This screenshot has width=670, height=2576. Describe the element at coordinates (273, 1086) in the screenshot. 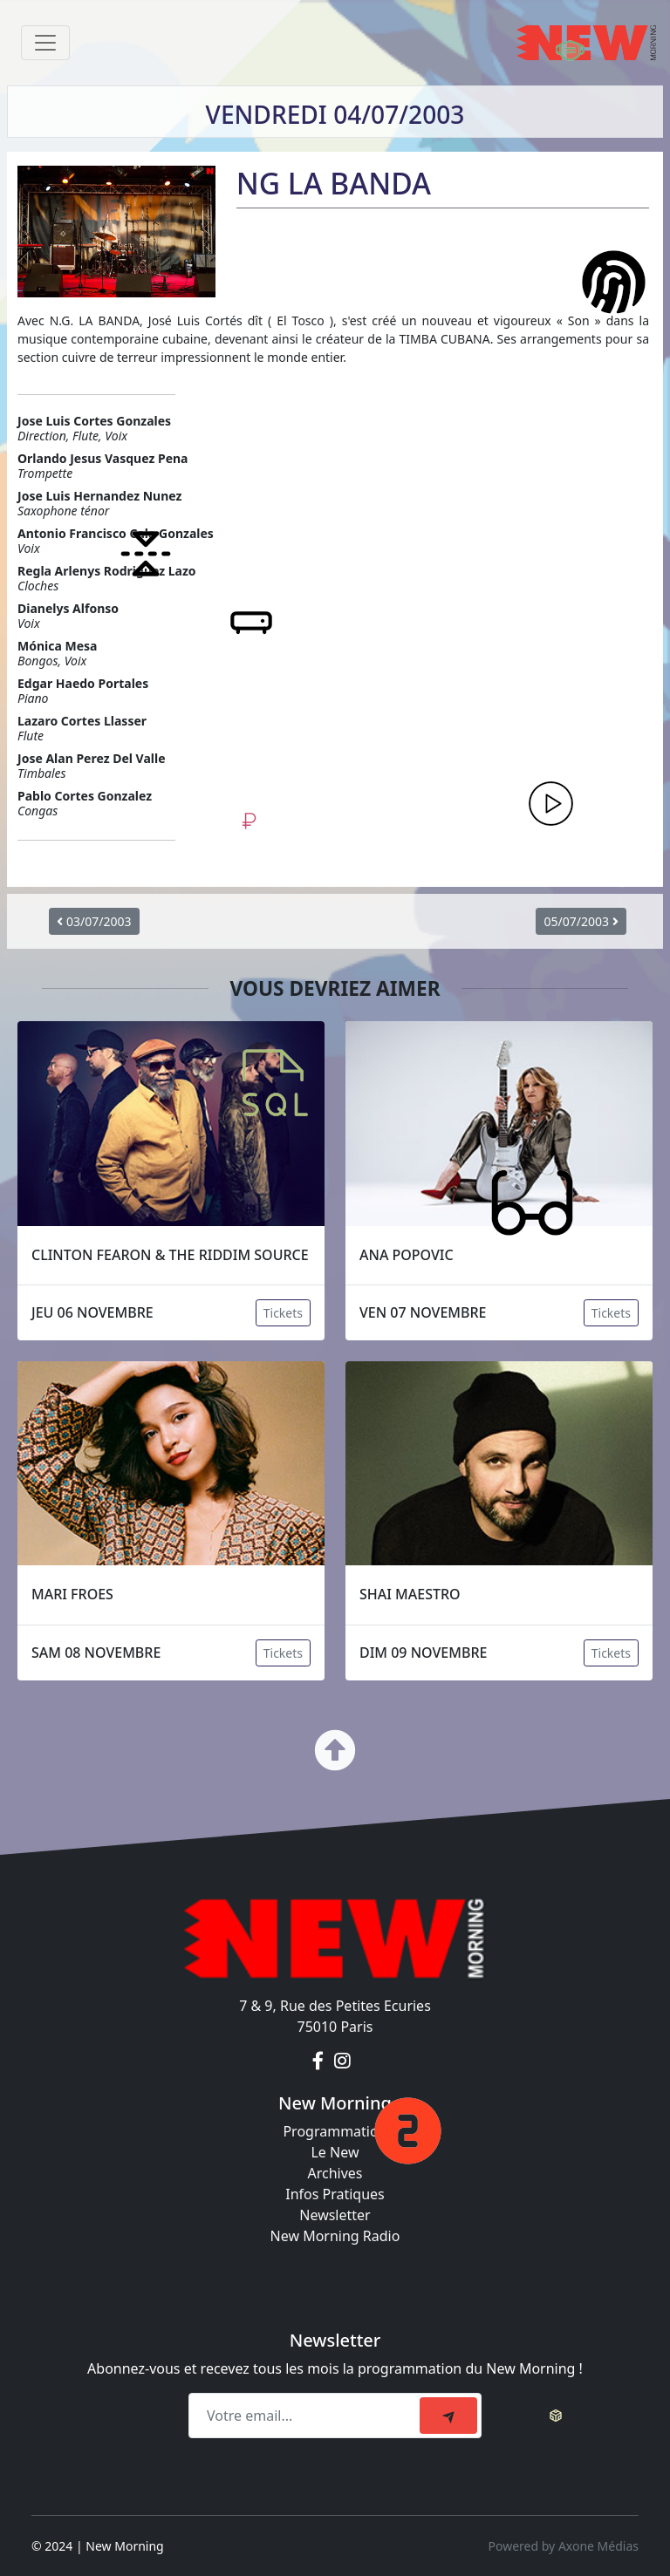

I see `open or view an SQL database file` at that location.